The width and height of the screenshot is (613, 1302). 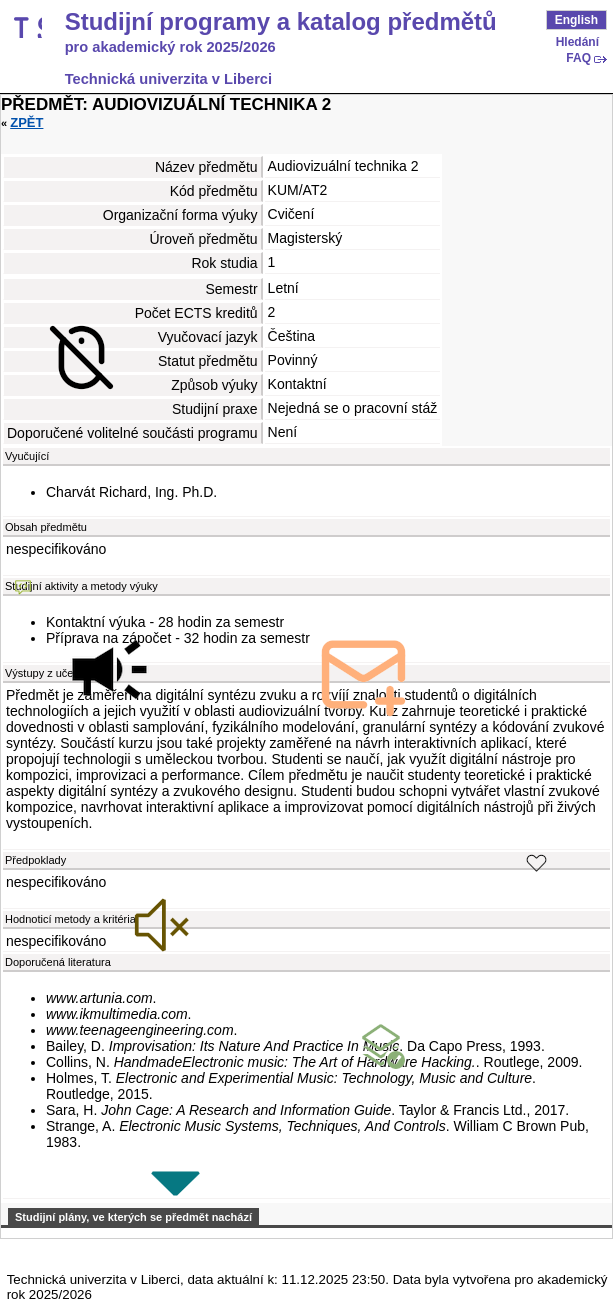 What do you see at coordinates (81, 357) in the screenshot?
I see `mouse input disabled` at bounding box center [81, 357].